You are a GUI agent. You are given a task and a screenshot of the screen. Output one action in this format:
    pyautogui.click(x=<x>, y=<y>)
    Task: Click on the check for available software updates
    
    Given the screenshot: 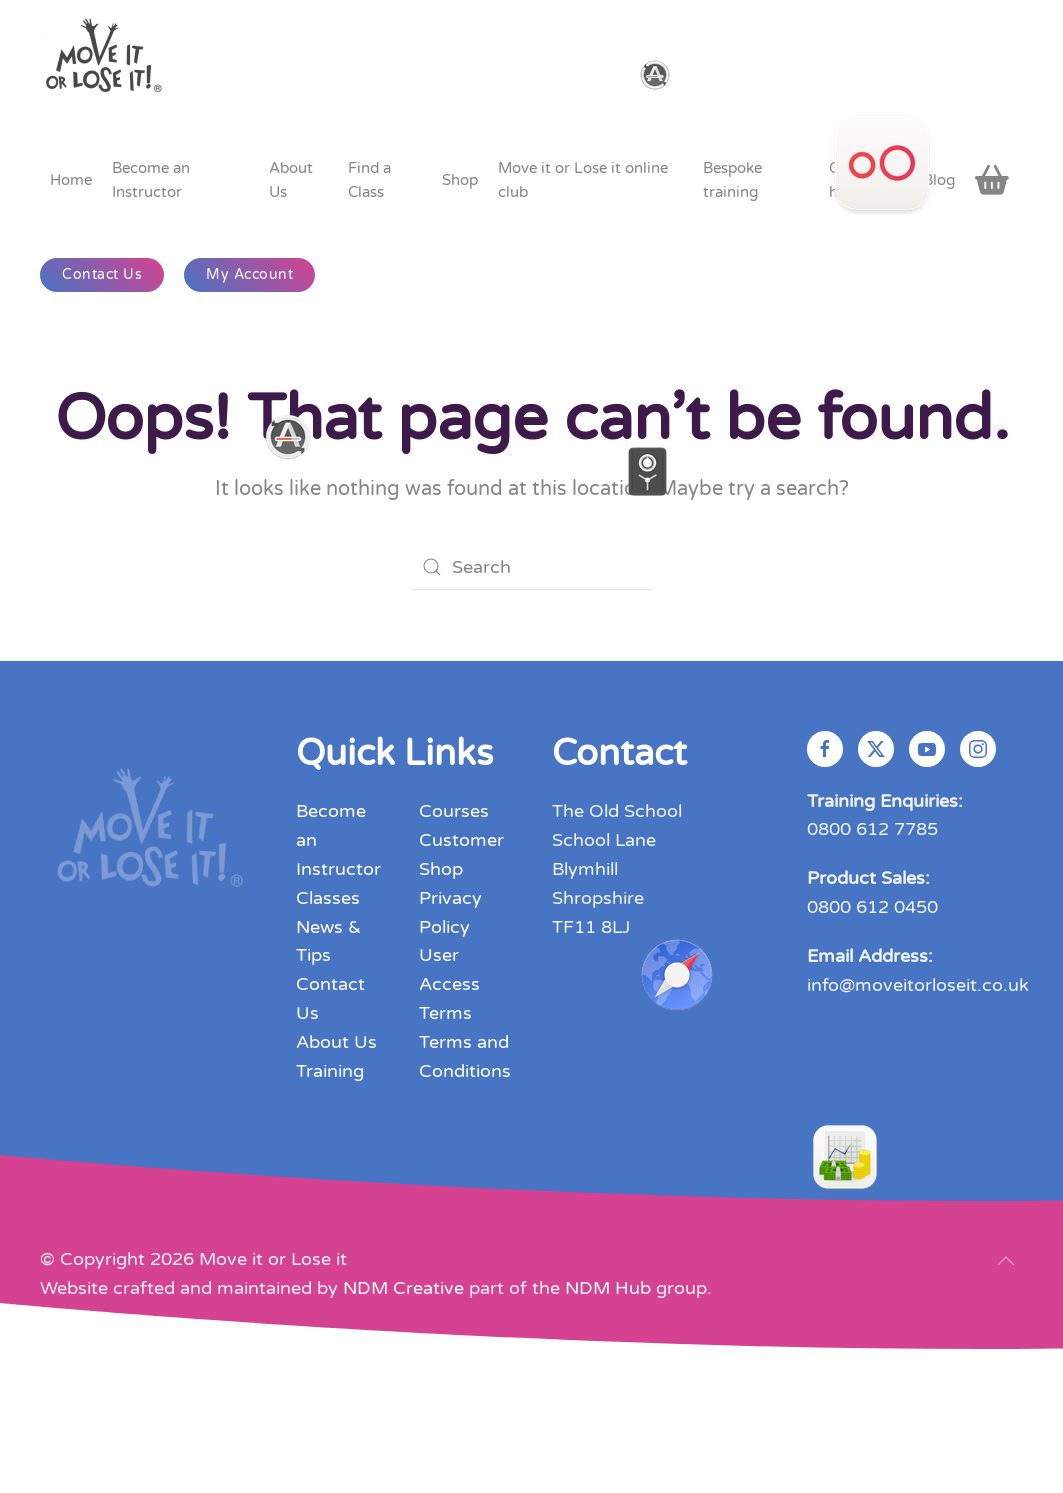 What is the action you would take?
    pyautogui.click(x=288, y=437)
    